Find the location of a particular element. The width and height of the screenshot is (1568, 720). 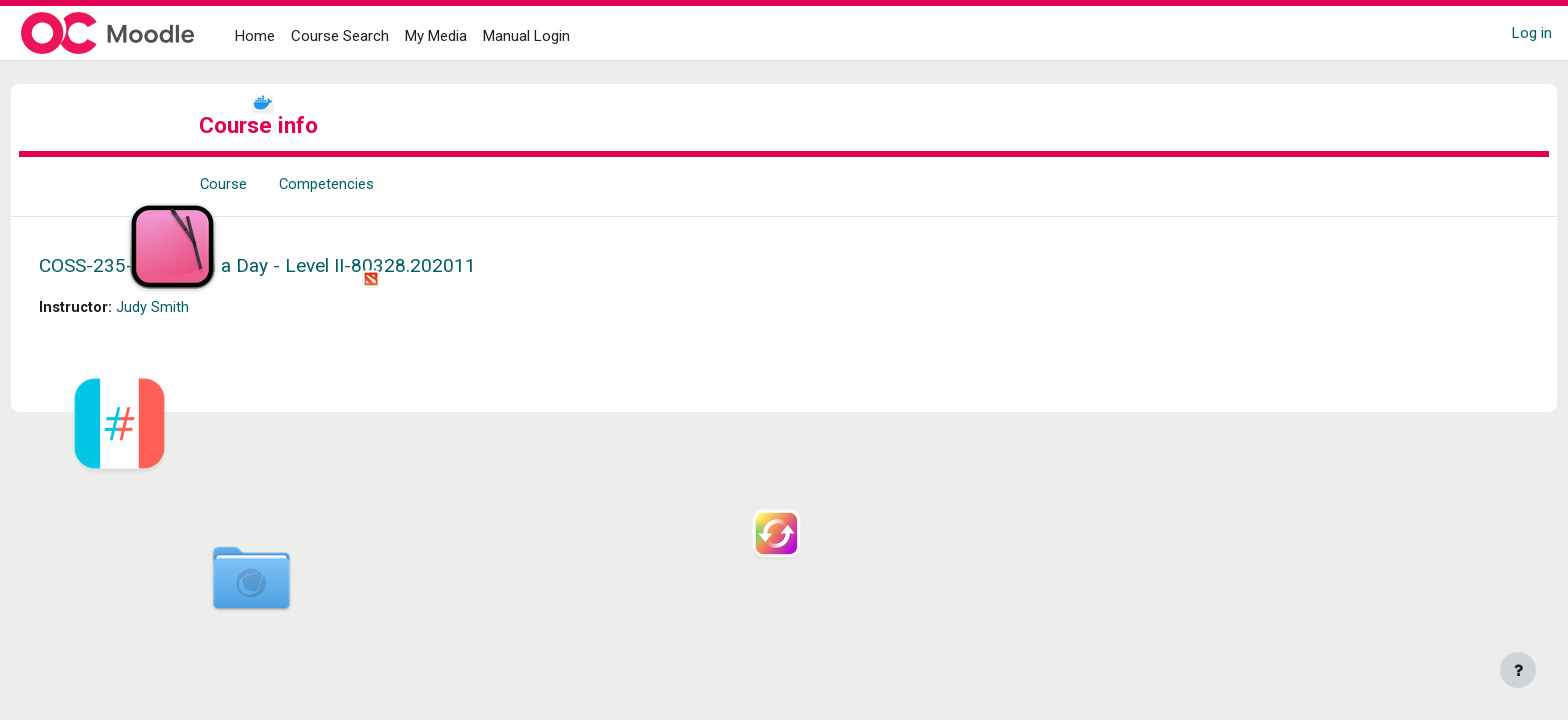

open switcheroo image converter app is located at coordinates (776, 533).